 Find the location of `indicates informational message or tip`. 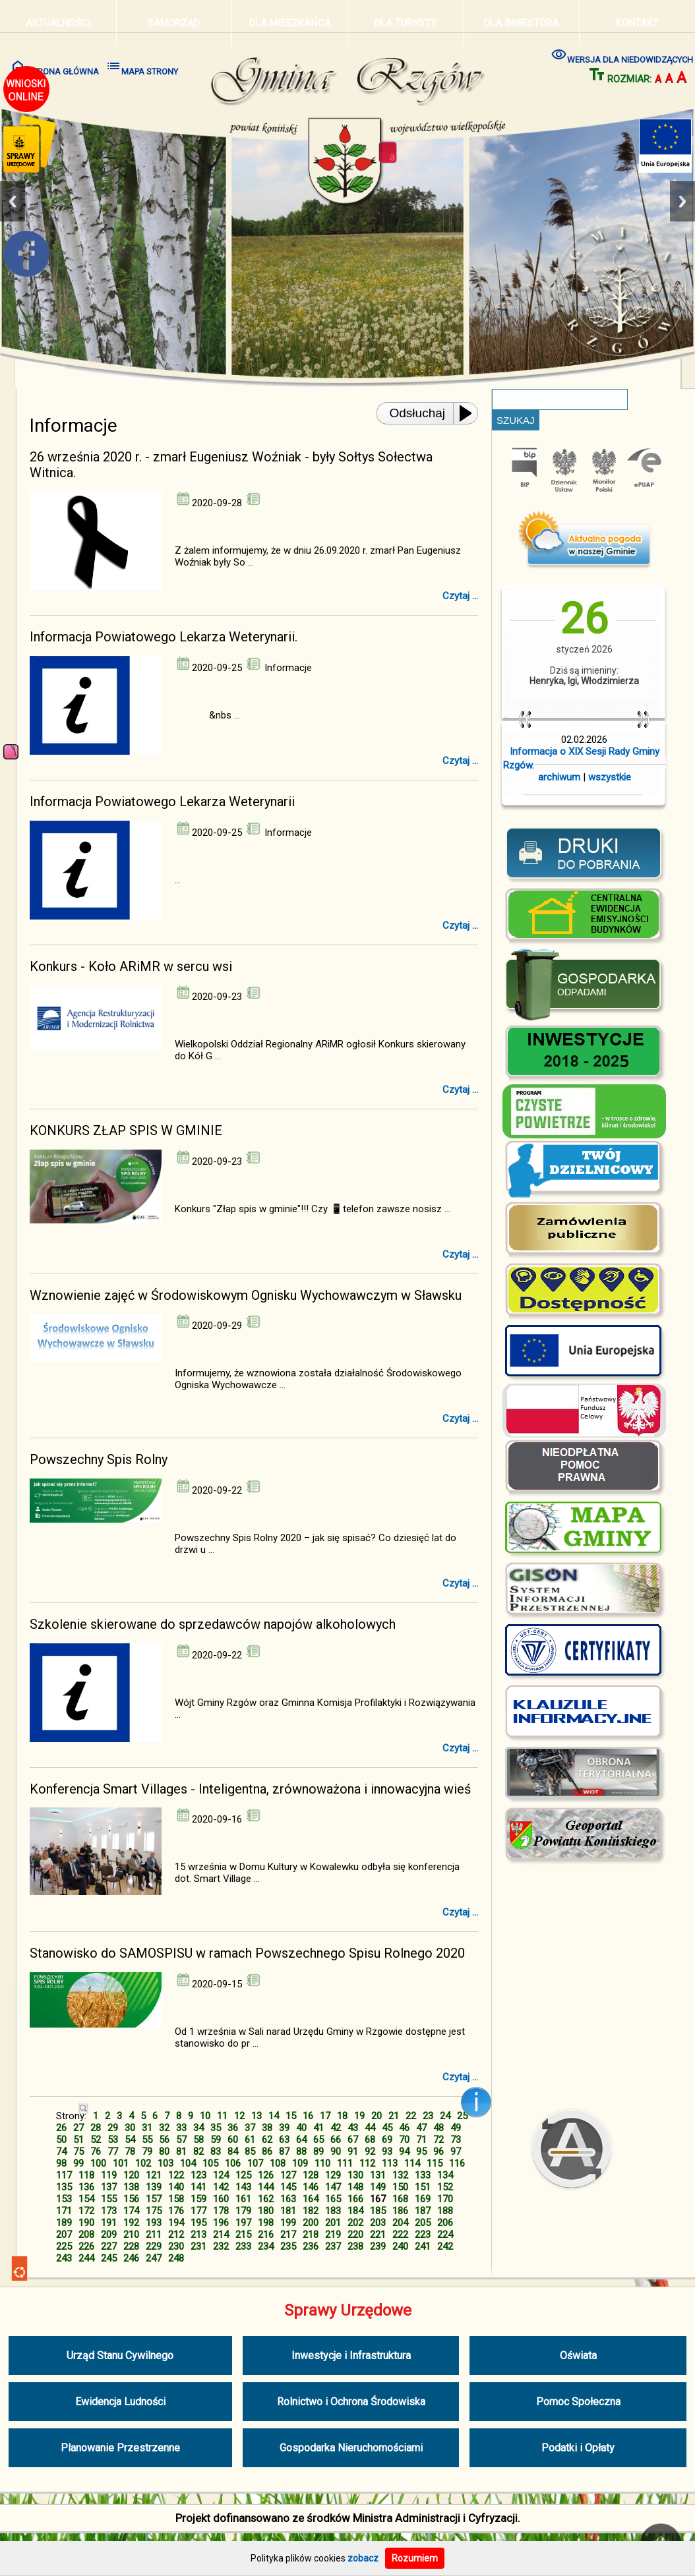

indicates informational message or tip is located at coordinates (476, 2102).